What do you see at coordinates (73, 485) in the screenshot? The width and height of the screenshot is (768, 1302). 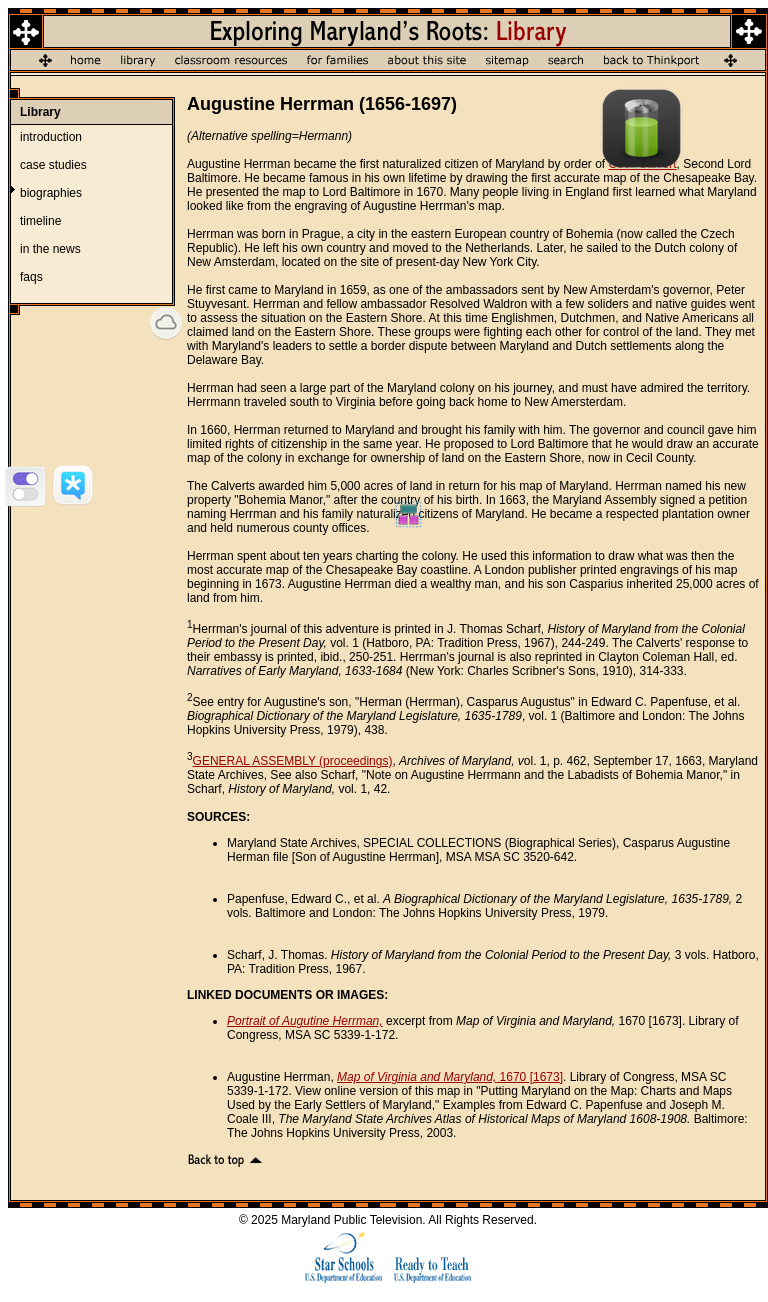 I see `open TIM (QQ office/business messenger)` at bounding box center [73, 485].